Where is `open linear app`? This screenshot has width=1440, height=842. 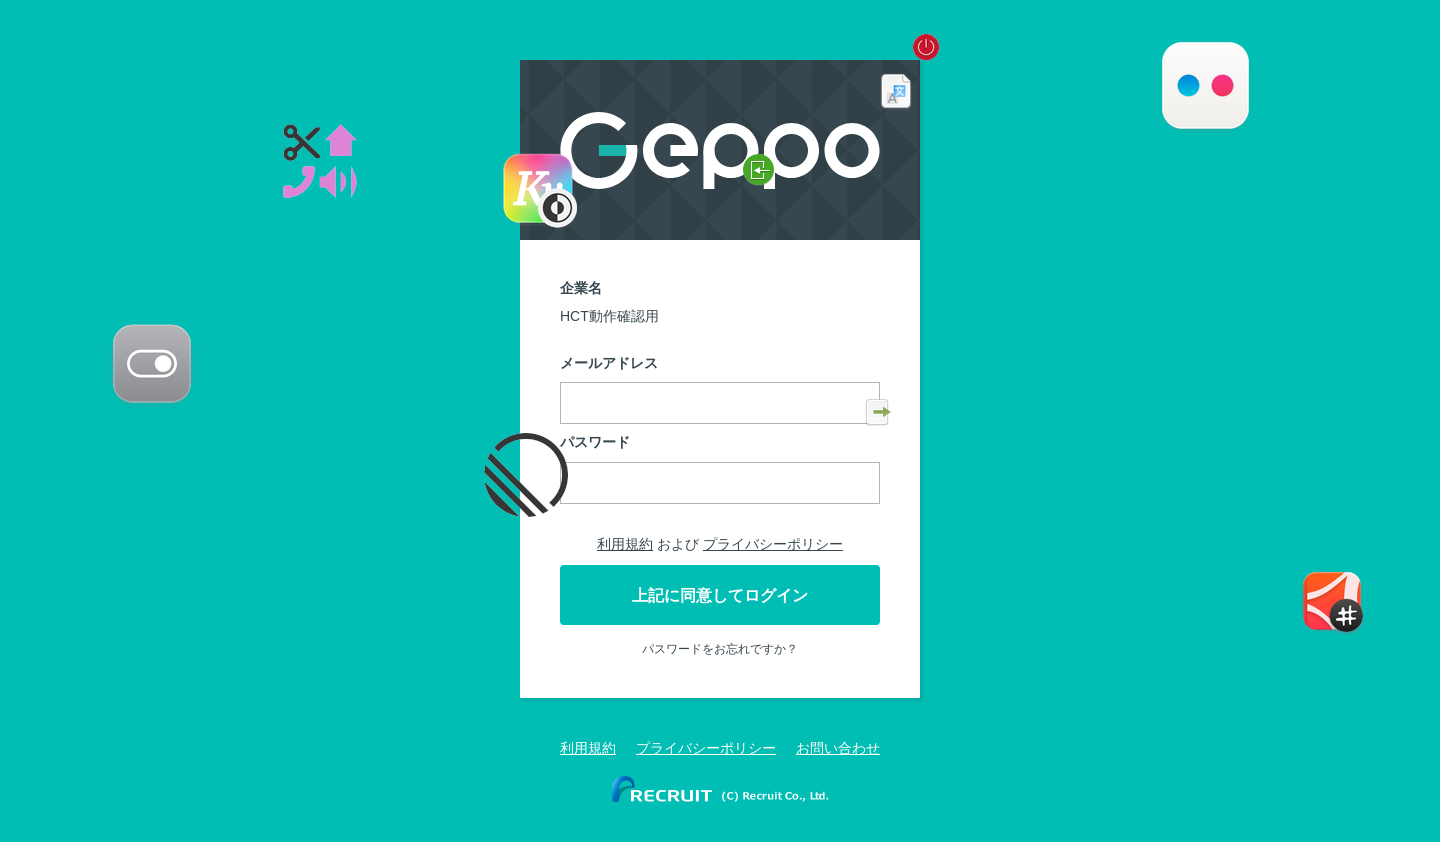
open linear app is located at coordinates (526, 475).